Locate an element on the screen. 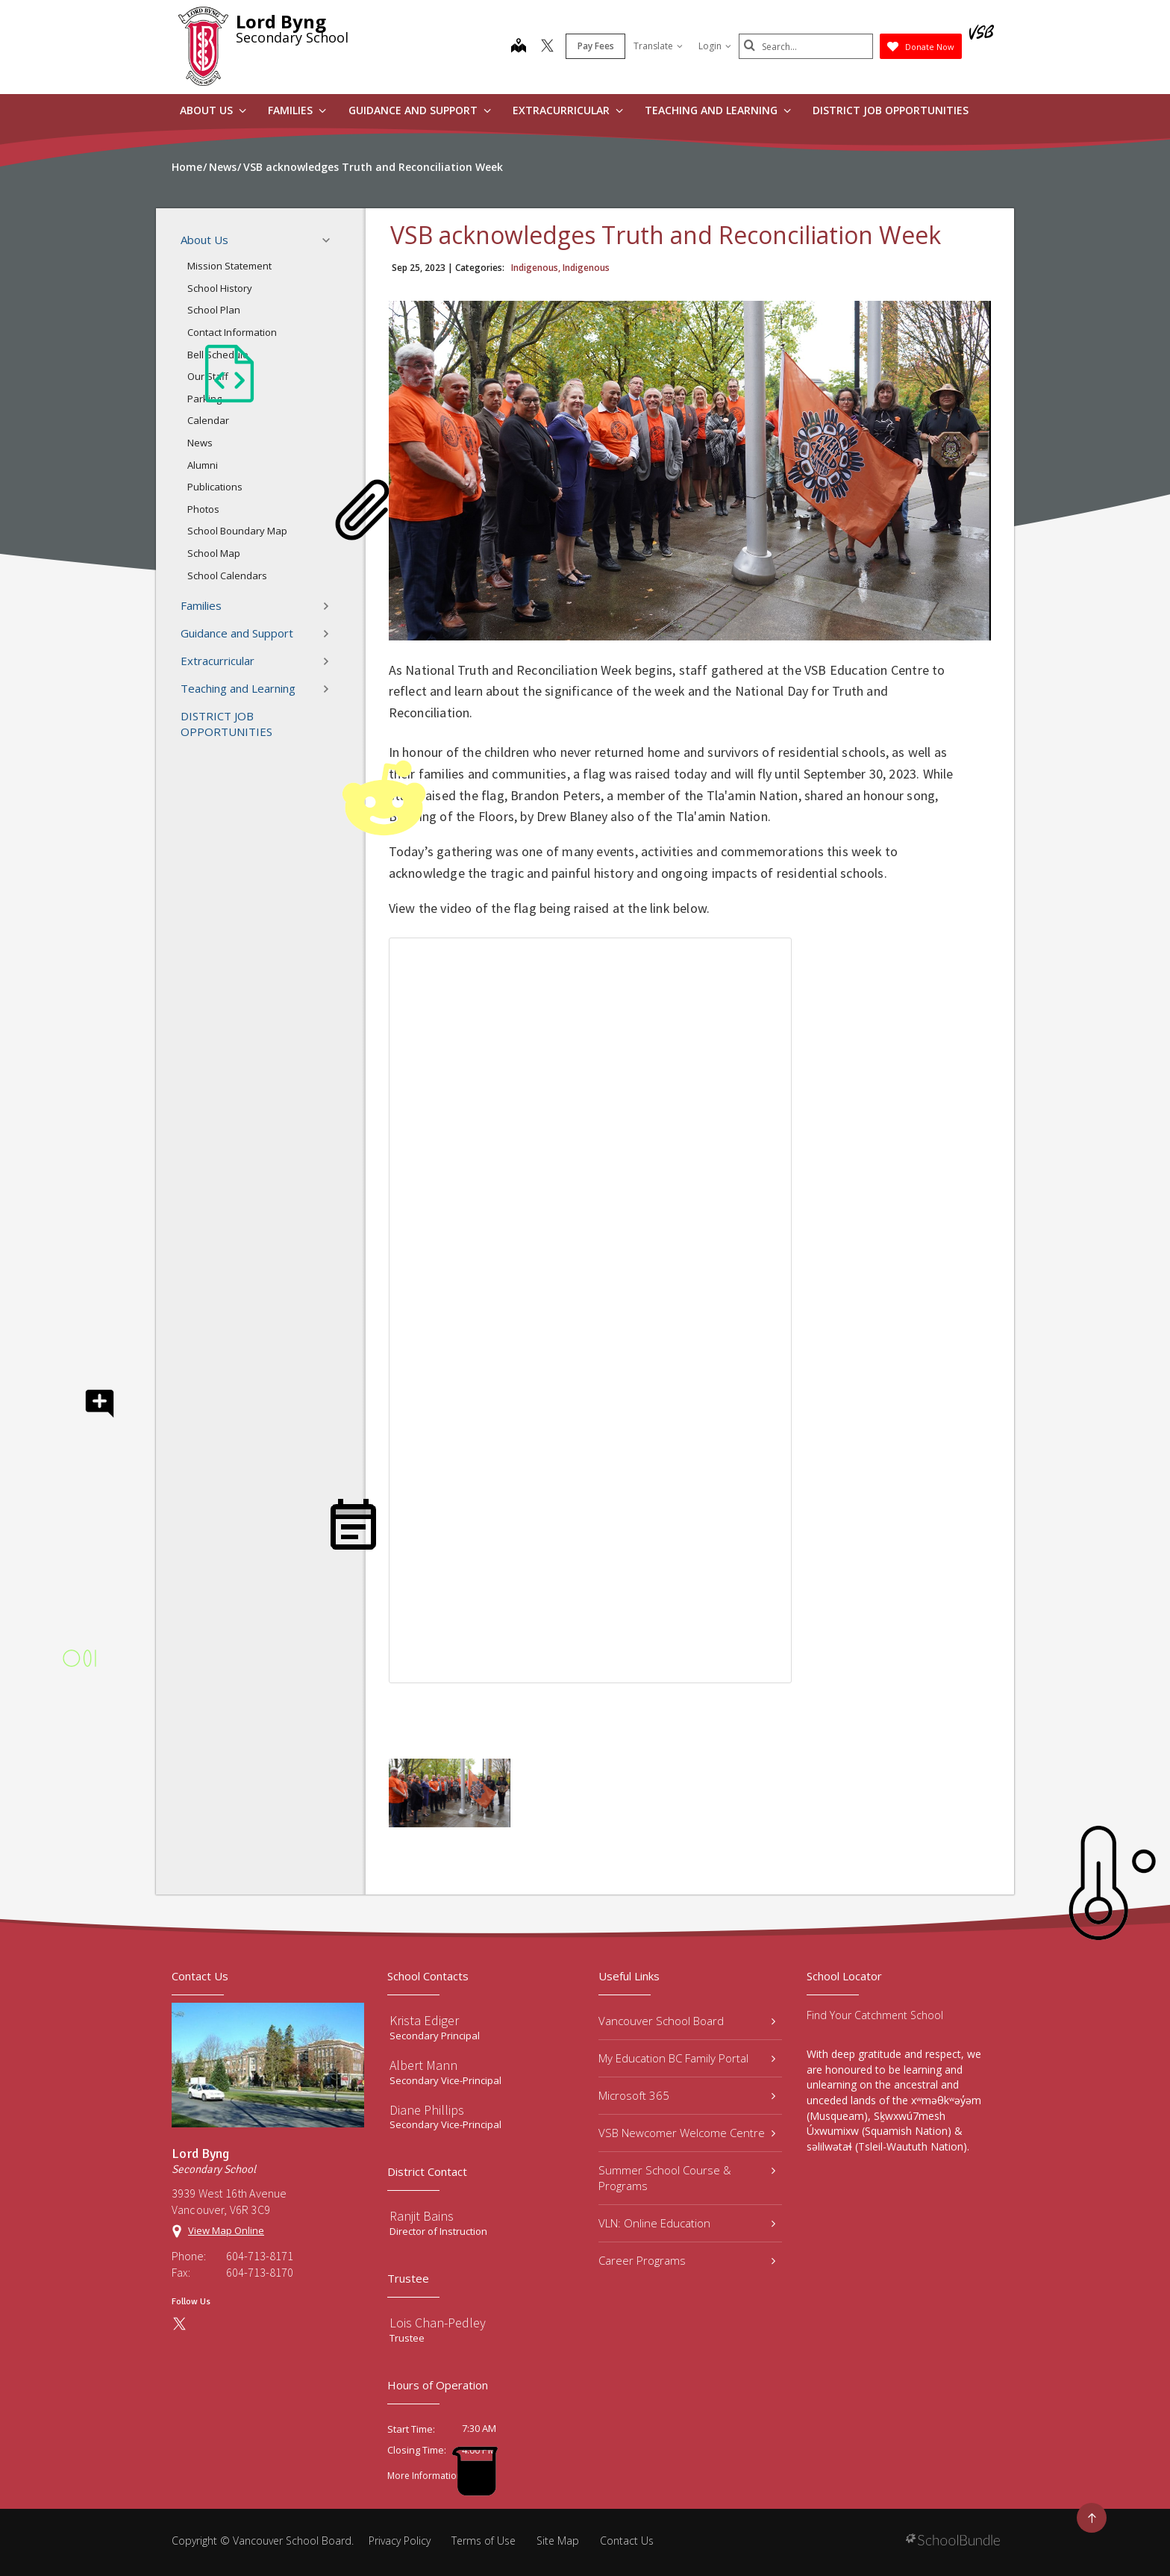 The height and width of the screenshot is (2576, 1170). add a new comment is located at coordinates (99, 1403).